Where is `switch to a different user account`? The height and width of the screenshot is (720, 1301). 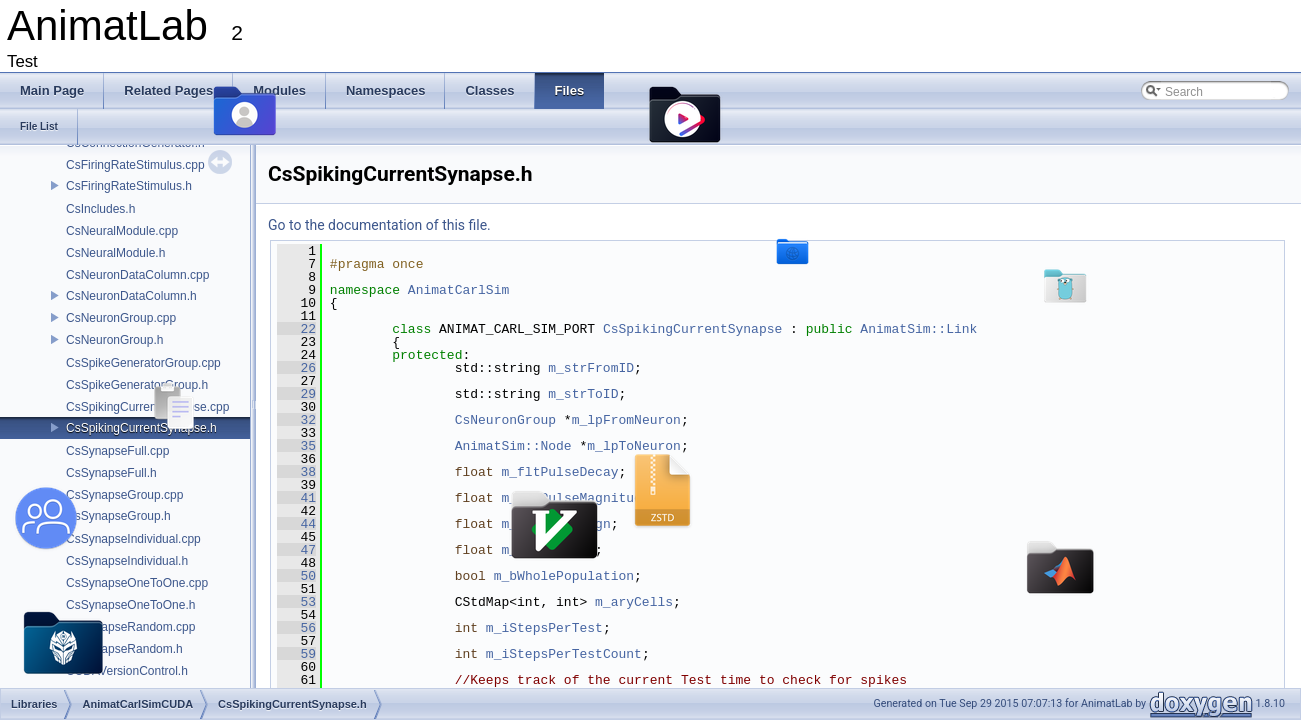
switch to a different user account is located at coordinates (46, 518).